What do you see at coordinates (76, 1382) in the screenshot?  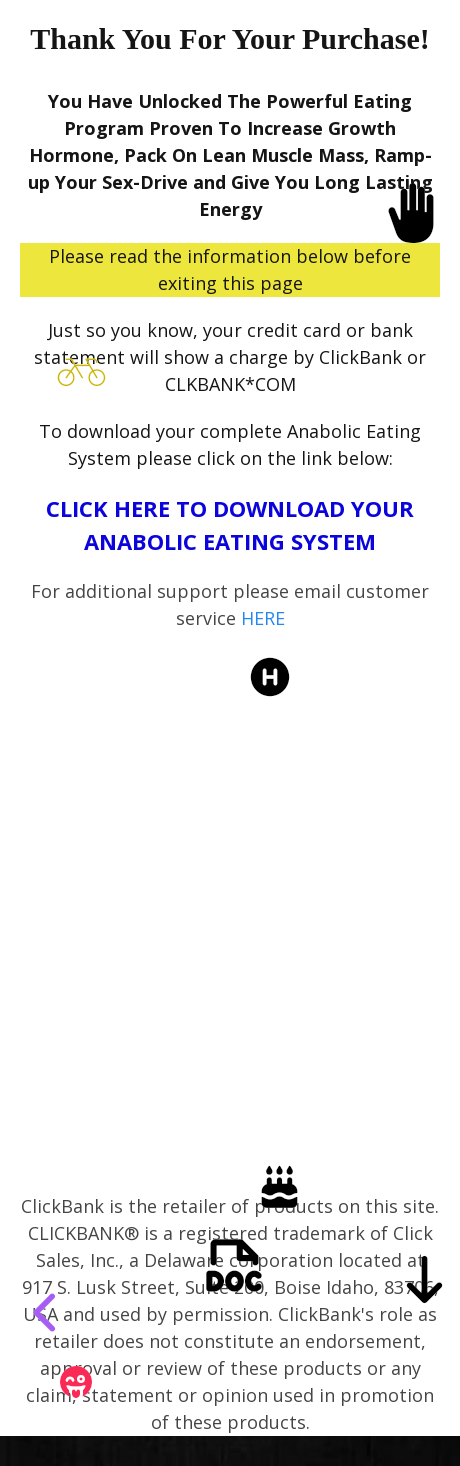 I see `react with a playful or silly expression` at bounding box center [76, 1382].